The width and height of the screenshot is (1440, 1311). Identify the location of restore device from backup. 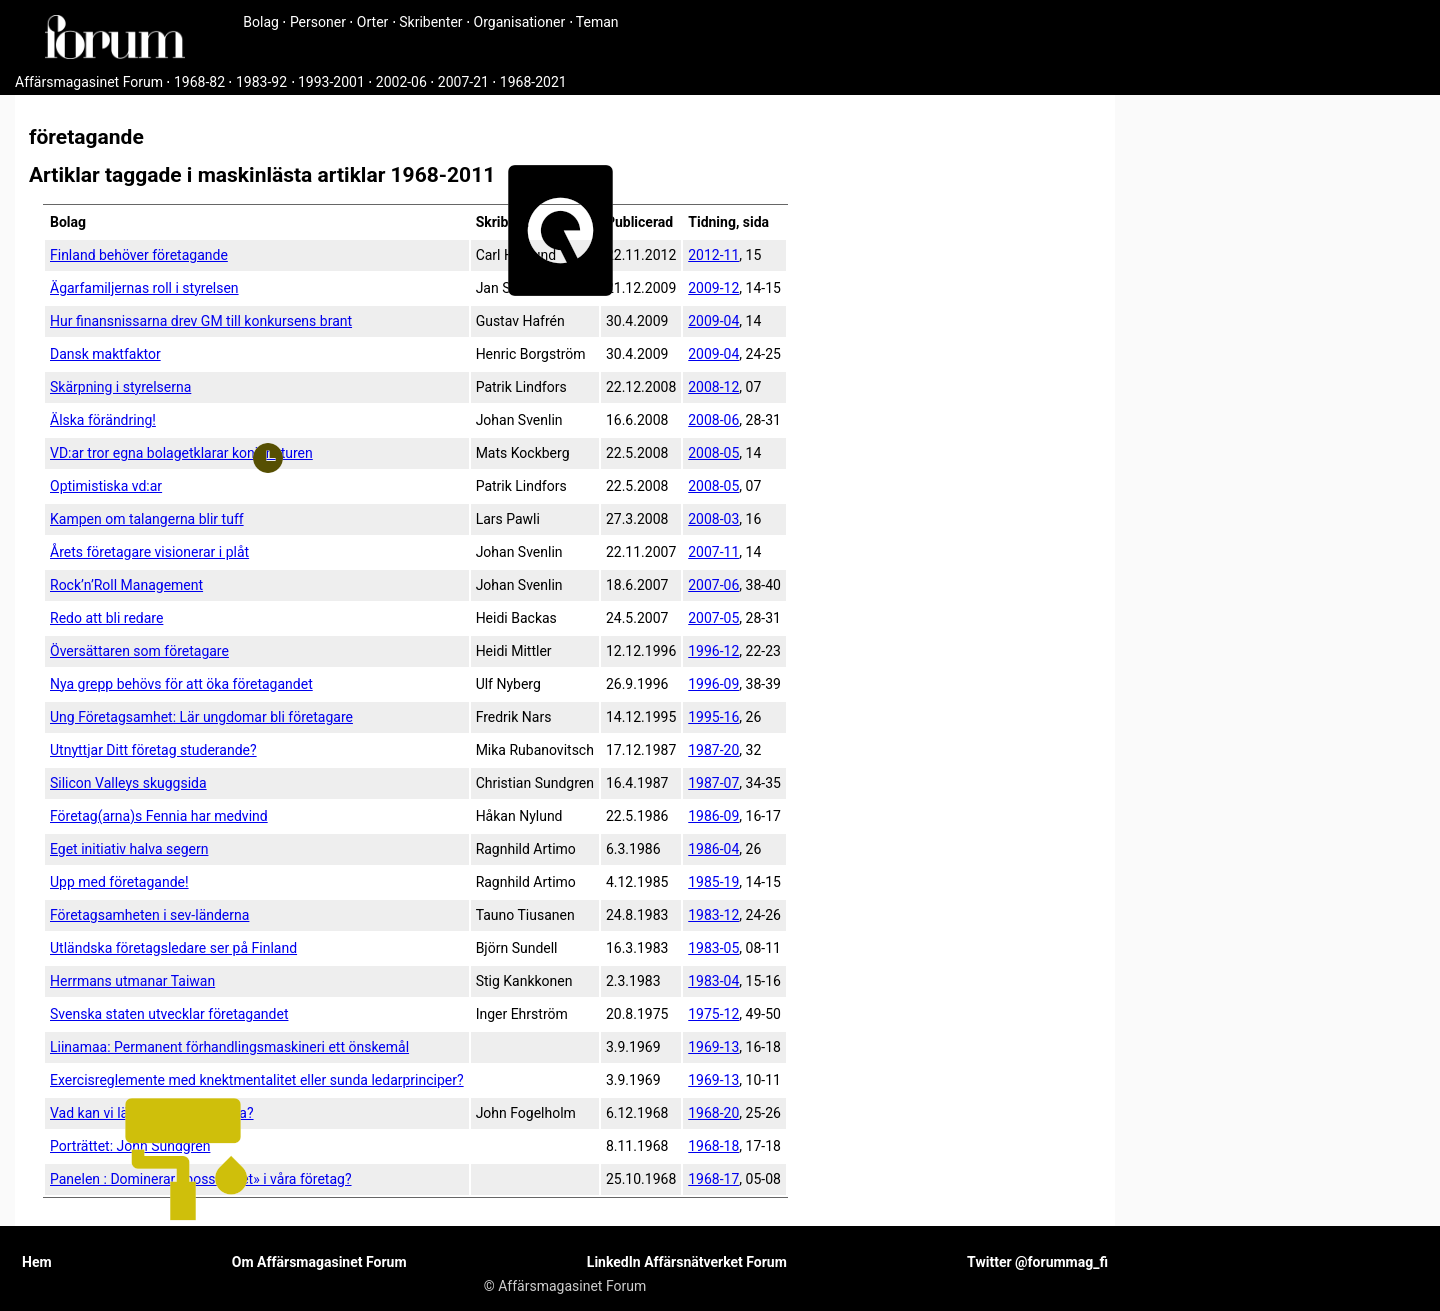
(560, 230).